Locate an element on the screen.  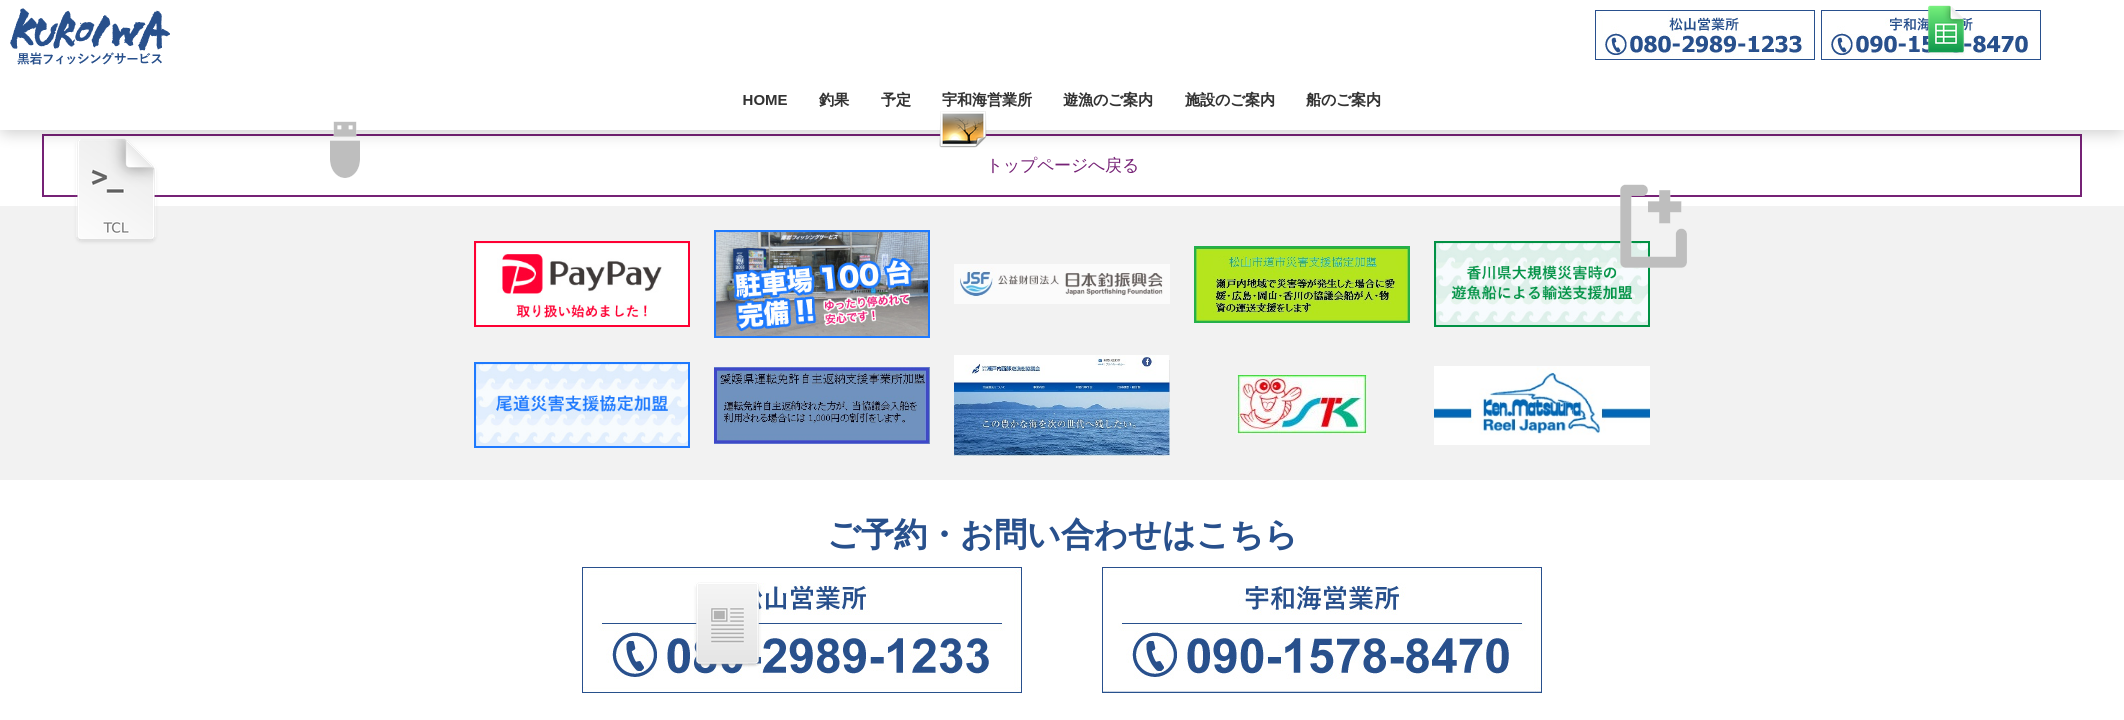
a tcl script file is located at coordinates (116, 191).